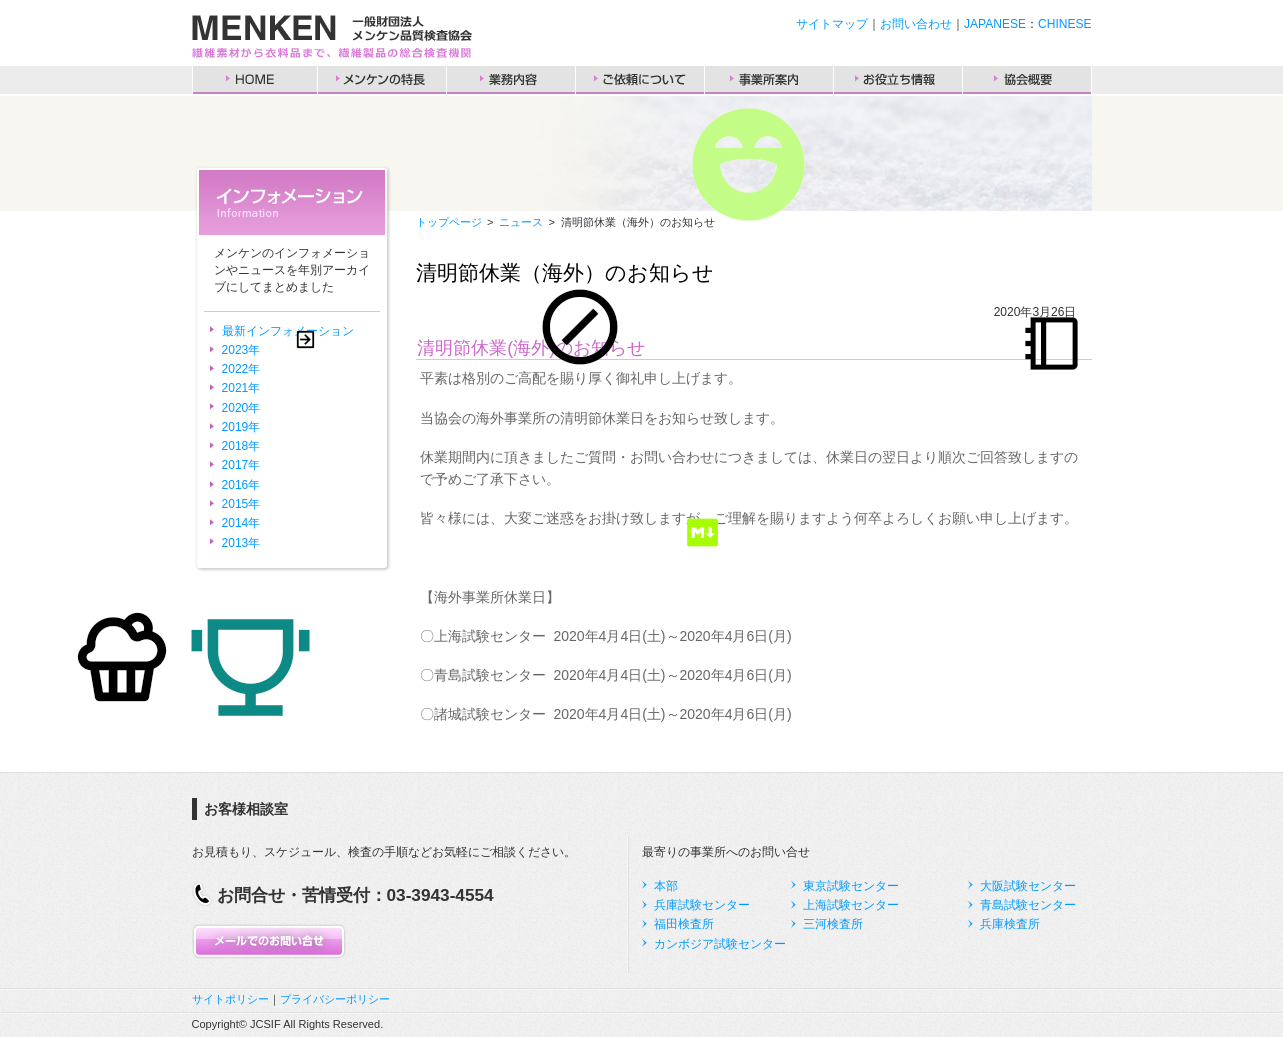 Image resolution: width=1283 pixels, height=1037 pixels. What do you see at coordinates (305, 339) in the screenshot?
I see `navigate to the next item or screen` at bounding box center [305, 339].